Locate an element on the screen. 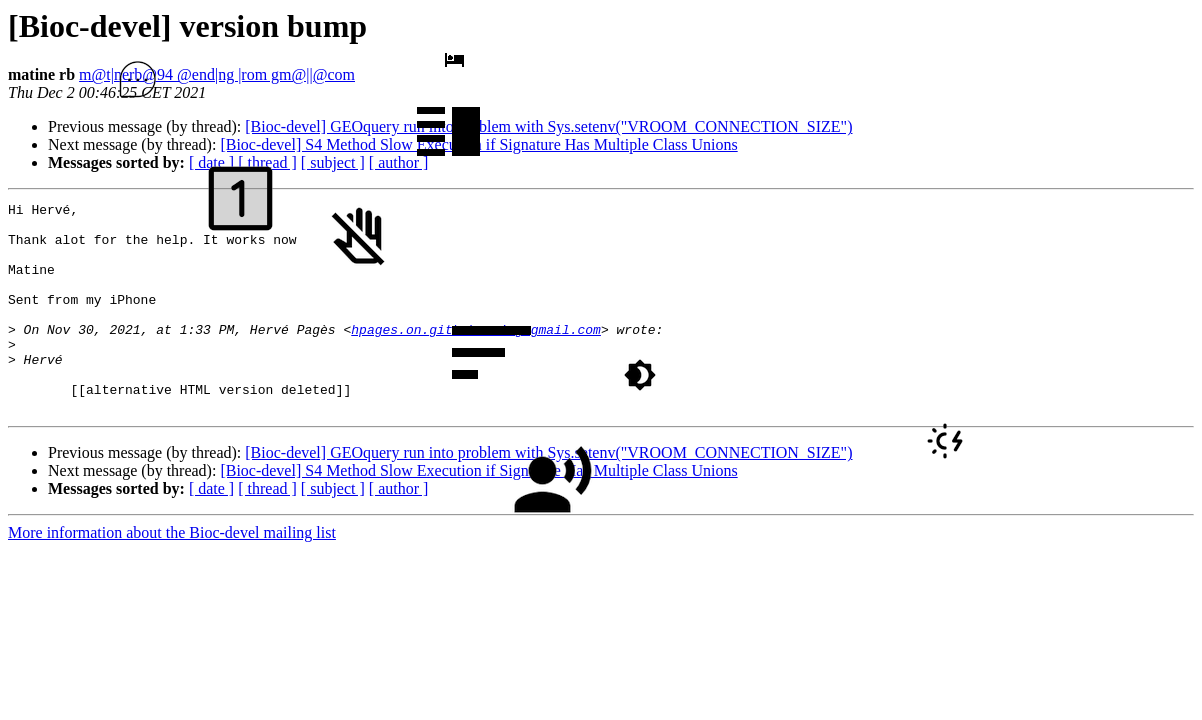  do not touch or interact with this item is located at coordinates (360, 237).